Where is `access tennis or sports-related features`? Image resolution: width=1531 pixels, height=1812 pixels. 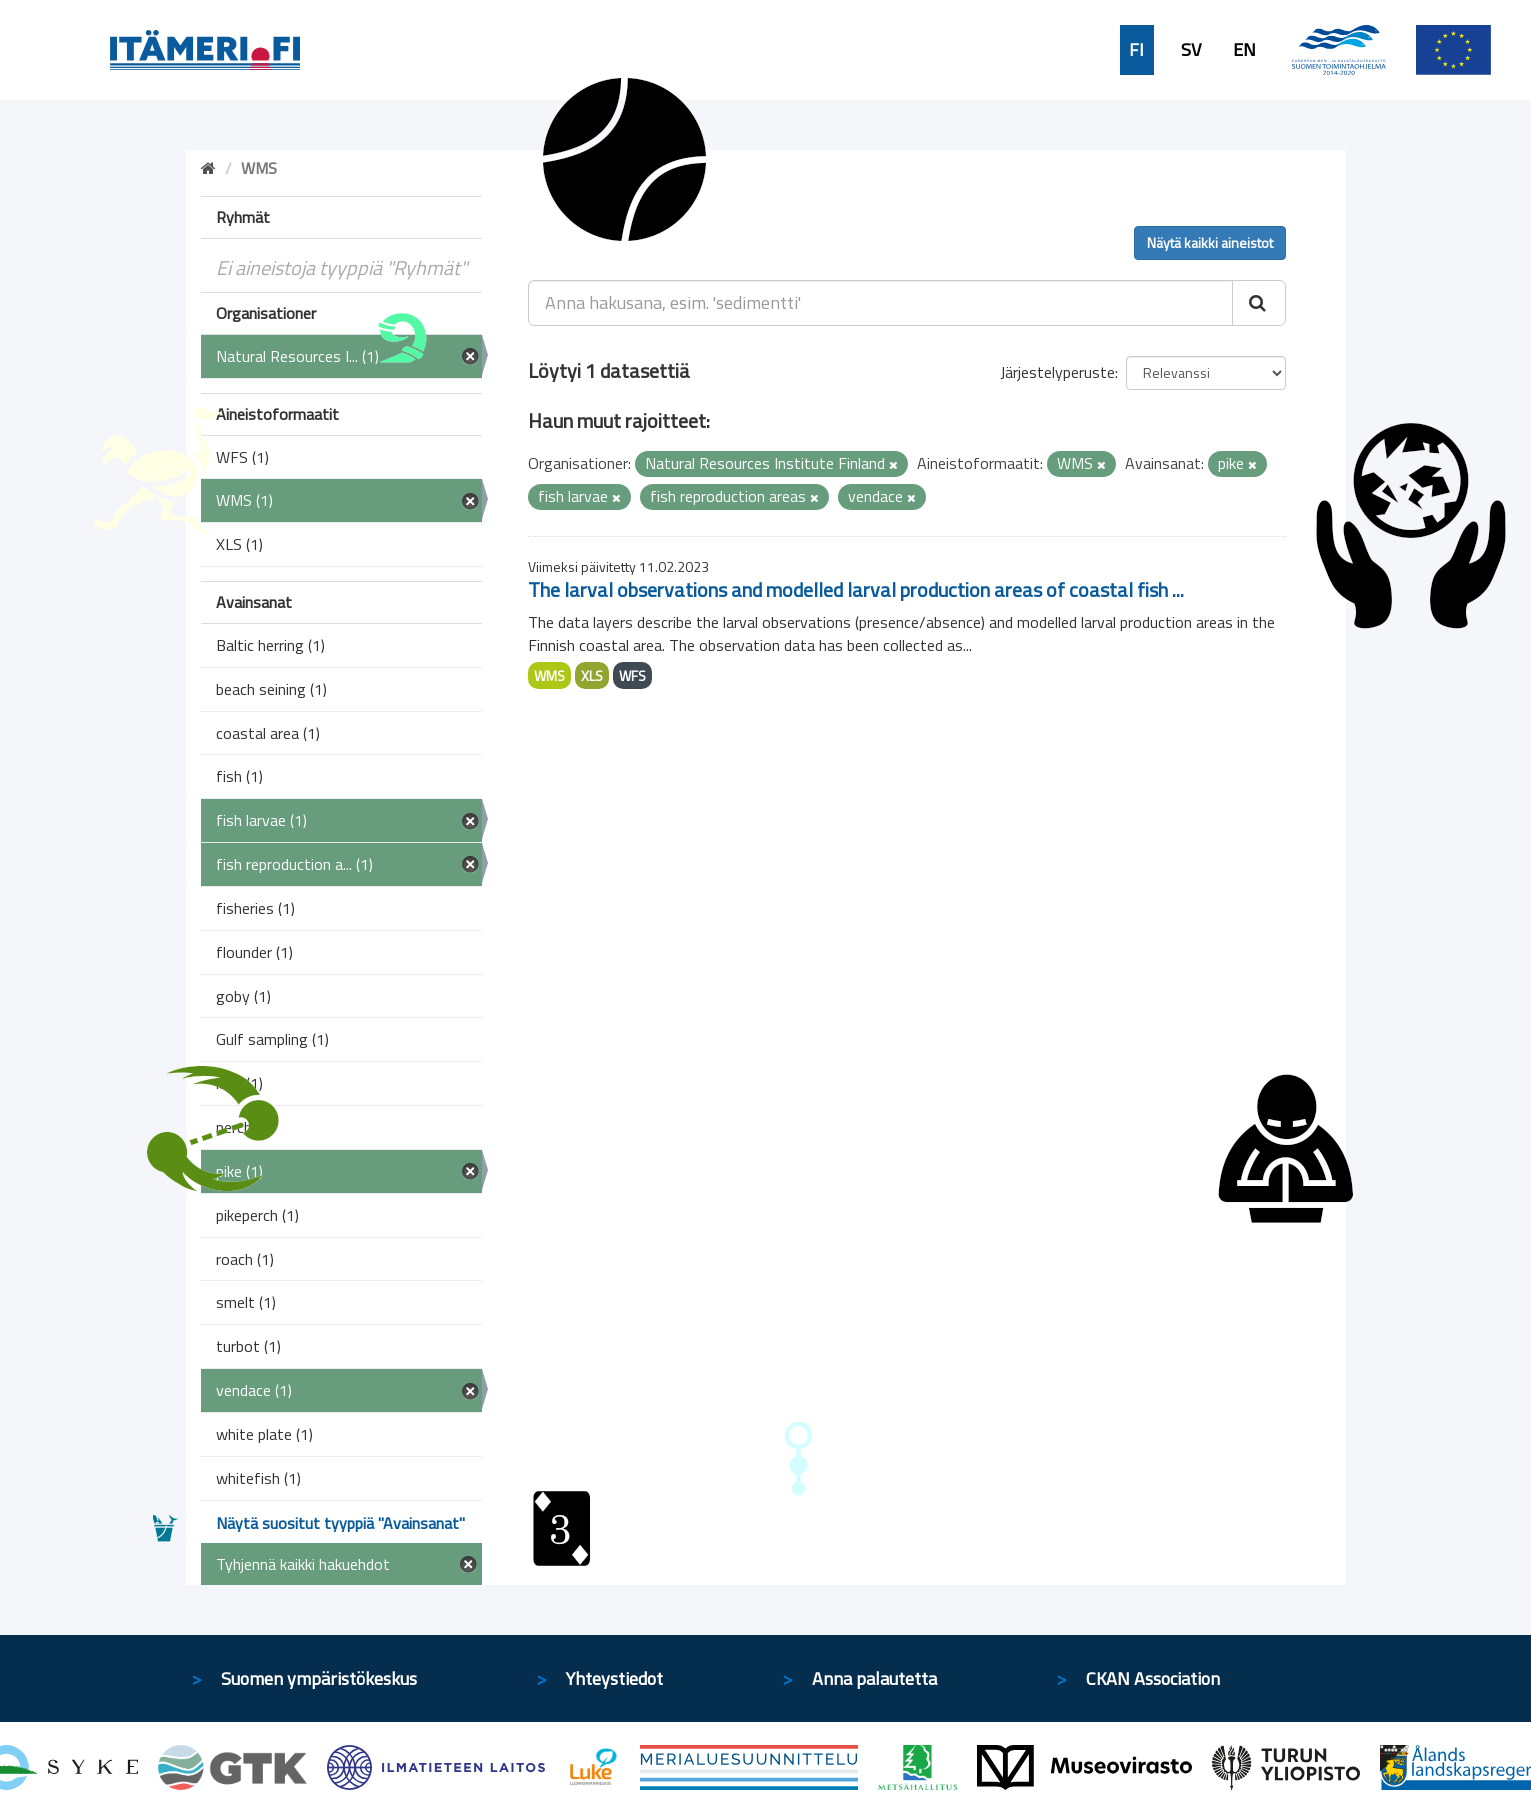
access tennis or sports-related features is located at coordinates (624, 159).